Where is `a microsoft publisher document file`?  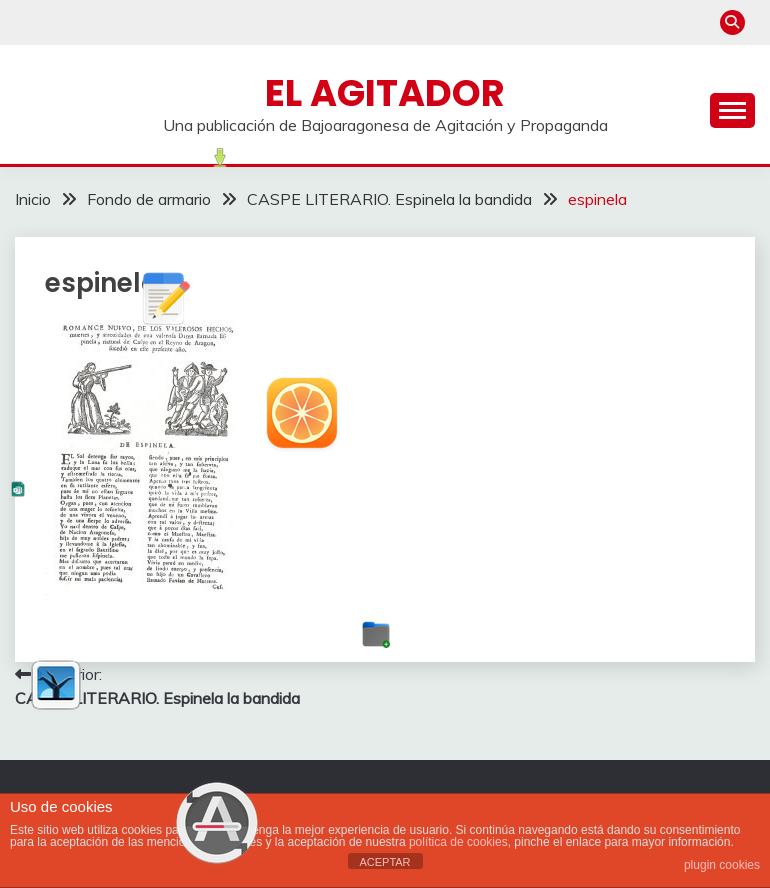 a microsoft publisher document file is located at coordinates (18, 489).